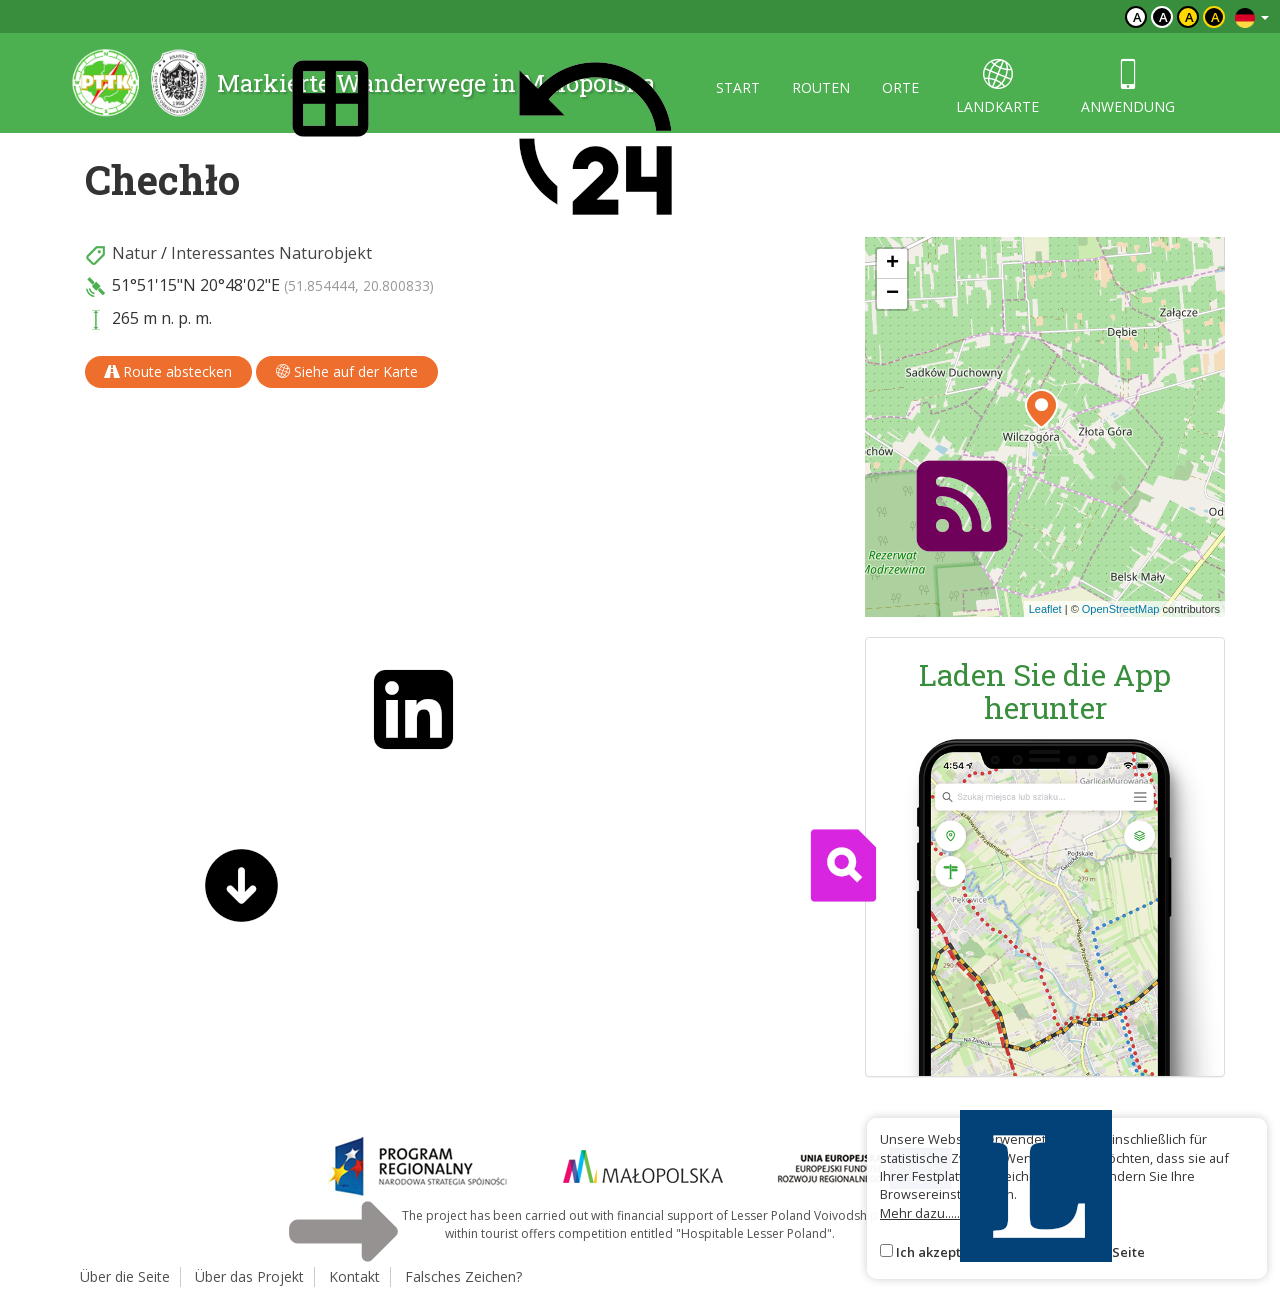 This screenshot has width=1280, height=1292. What do you see at coordinates (343, 1231) in the screenshot?
I see `go to next item or step` at bounding box center [343, 1231].